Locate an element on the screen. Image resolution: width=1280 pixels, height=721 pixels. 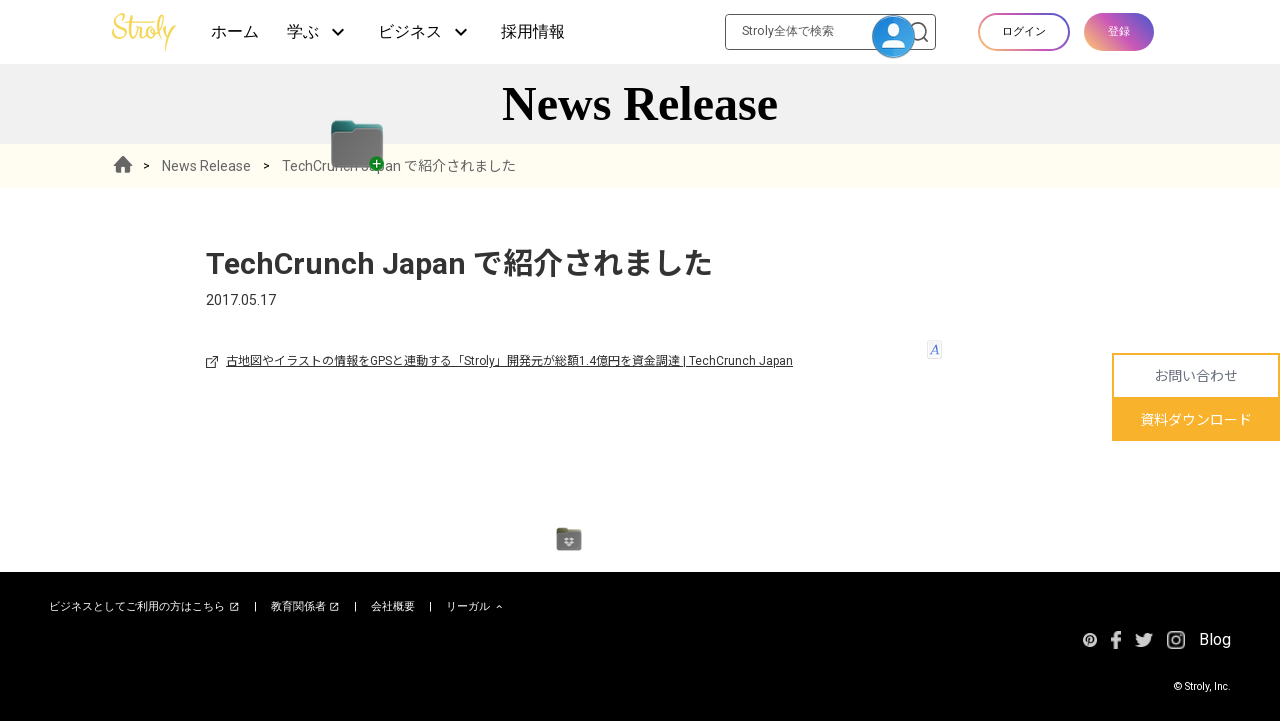
create a new folder is located at coordinates (357, 144).